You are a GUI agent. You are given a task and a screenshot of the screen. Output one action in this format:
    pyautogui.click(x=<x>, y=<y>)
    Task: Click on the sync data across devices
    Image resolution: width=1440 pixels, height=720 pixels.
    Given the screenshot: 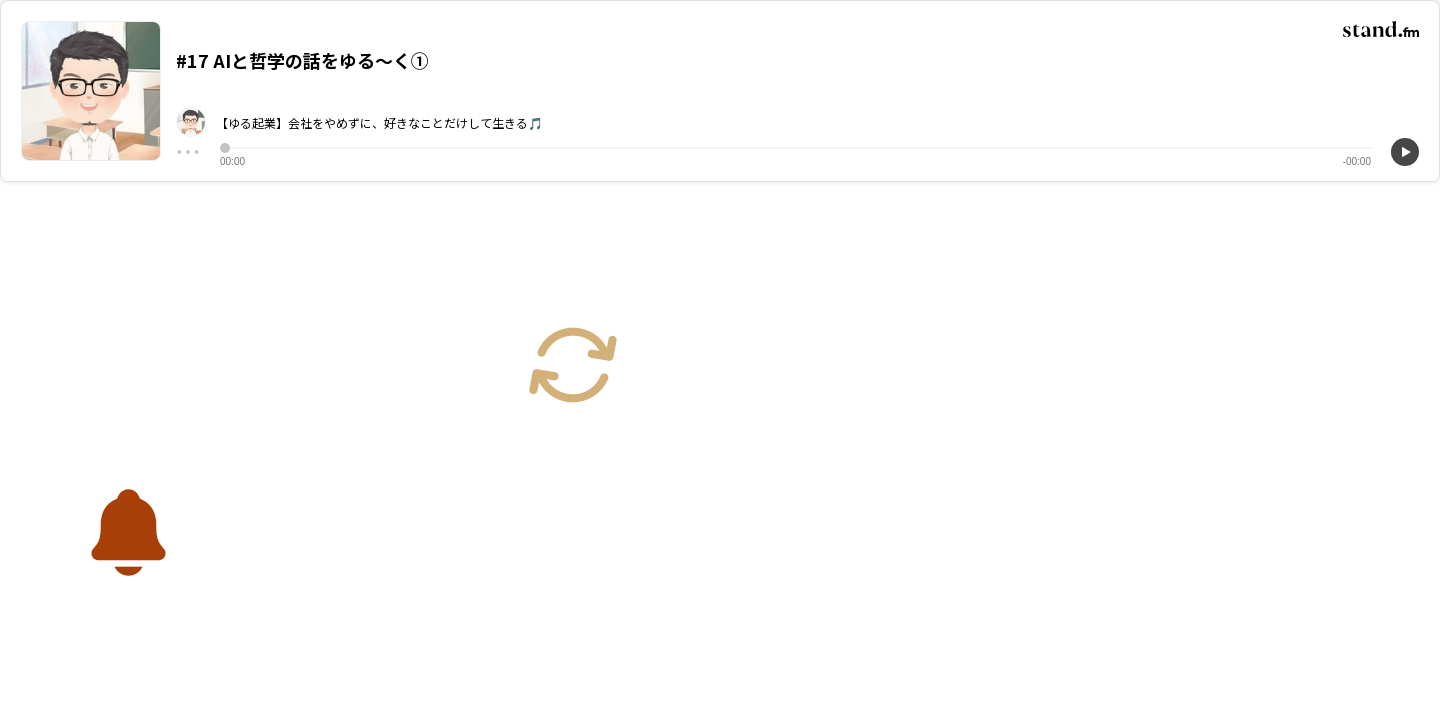 What is the action you would take?
    pyautogui.click(x=573, y=365)
    